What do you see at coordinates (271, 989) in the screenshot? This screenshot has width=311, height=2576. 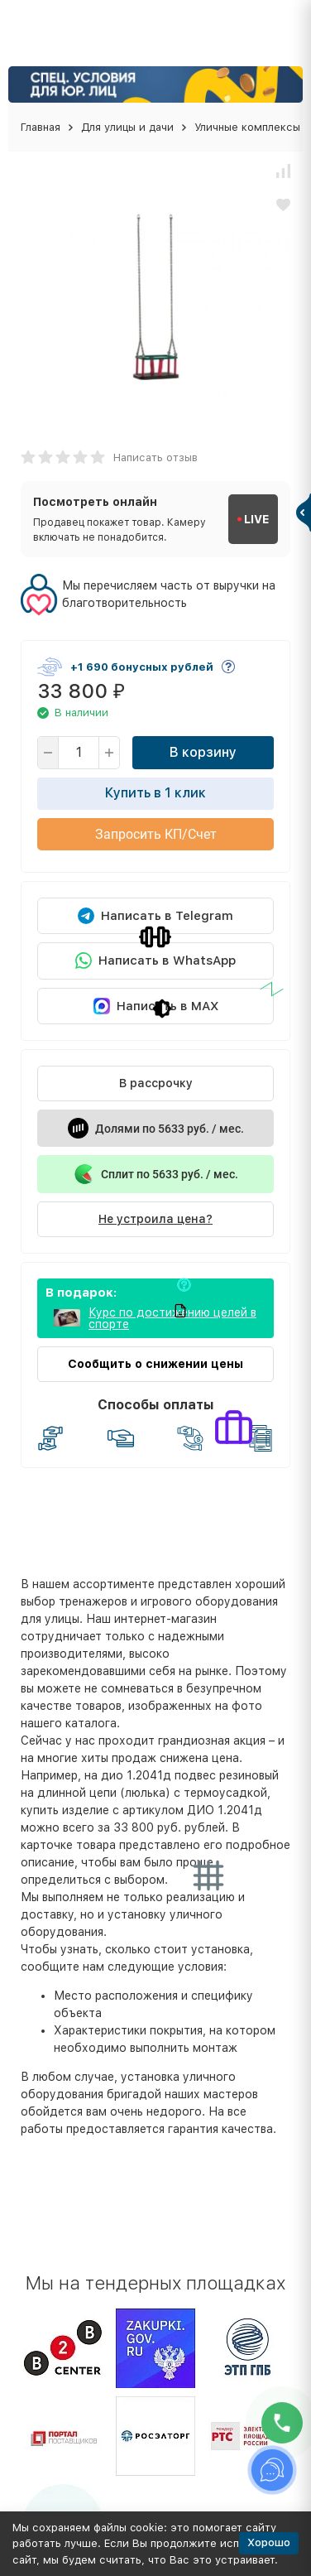 I see `select sawtooth waveform in audio synthesizer` at bounding box center [271, 989].